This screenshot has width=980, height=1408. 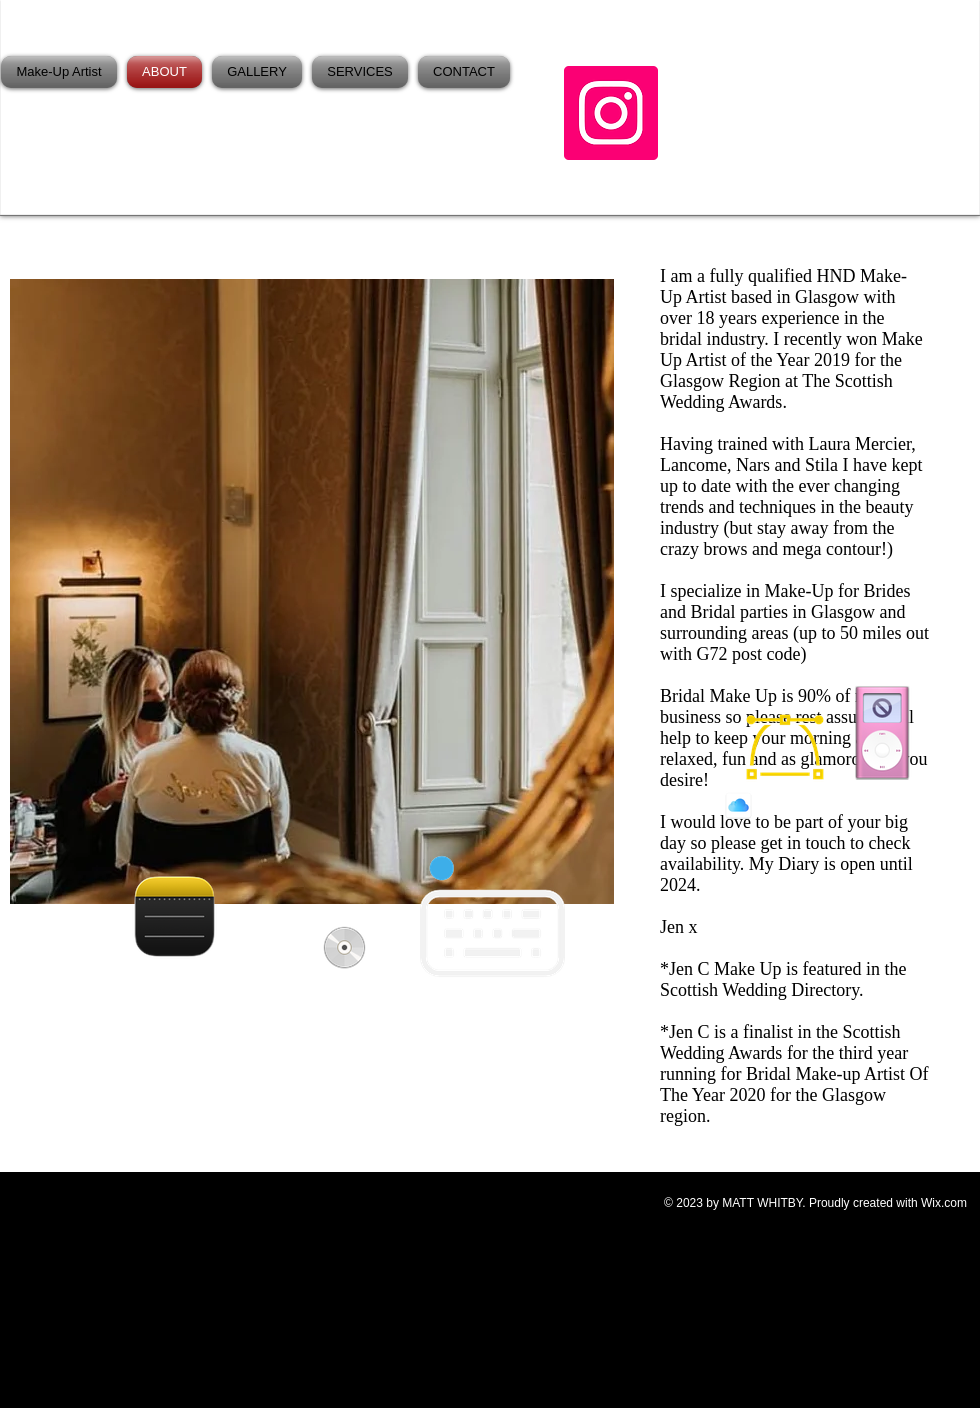 I want to click on virtual keyboard is currently active, so click(x=492, y=916).